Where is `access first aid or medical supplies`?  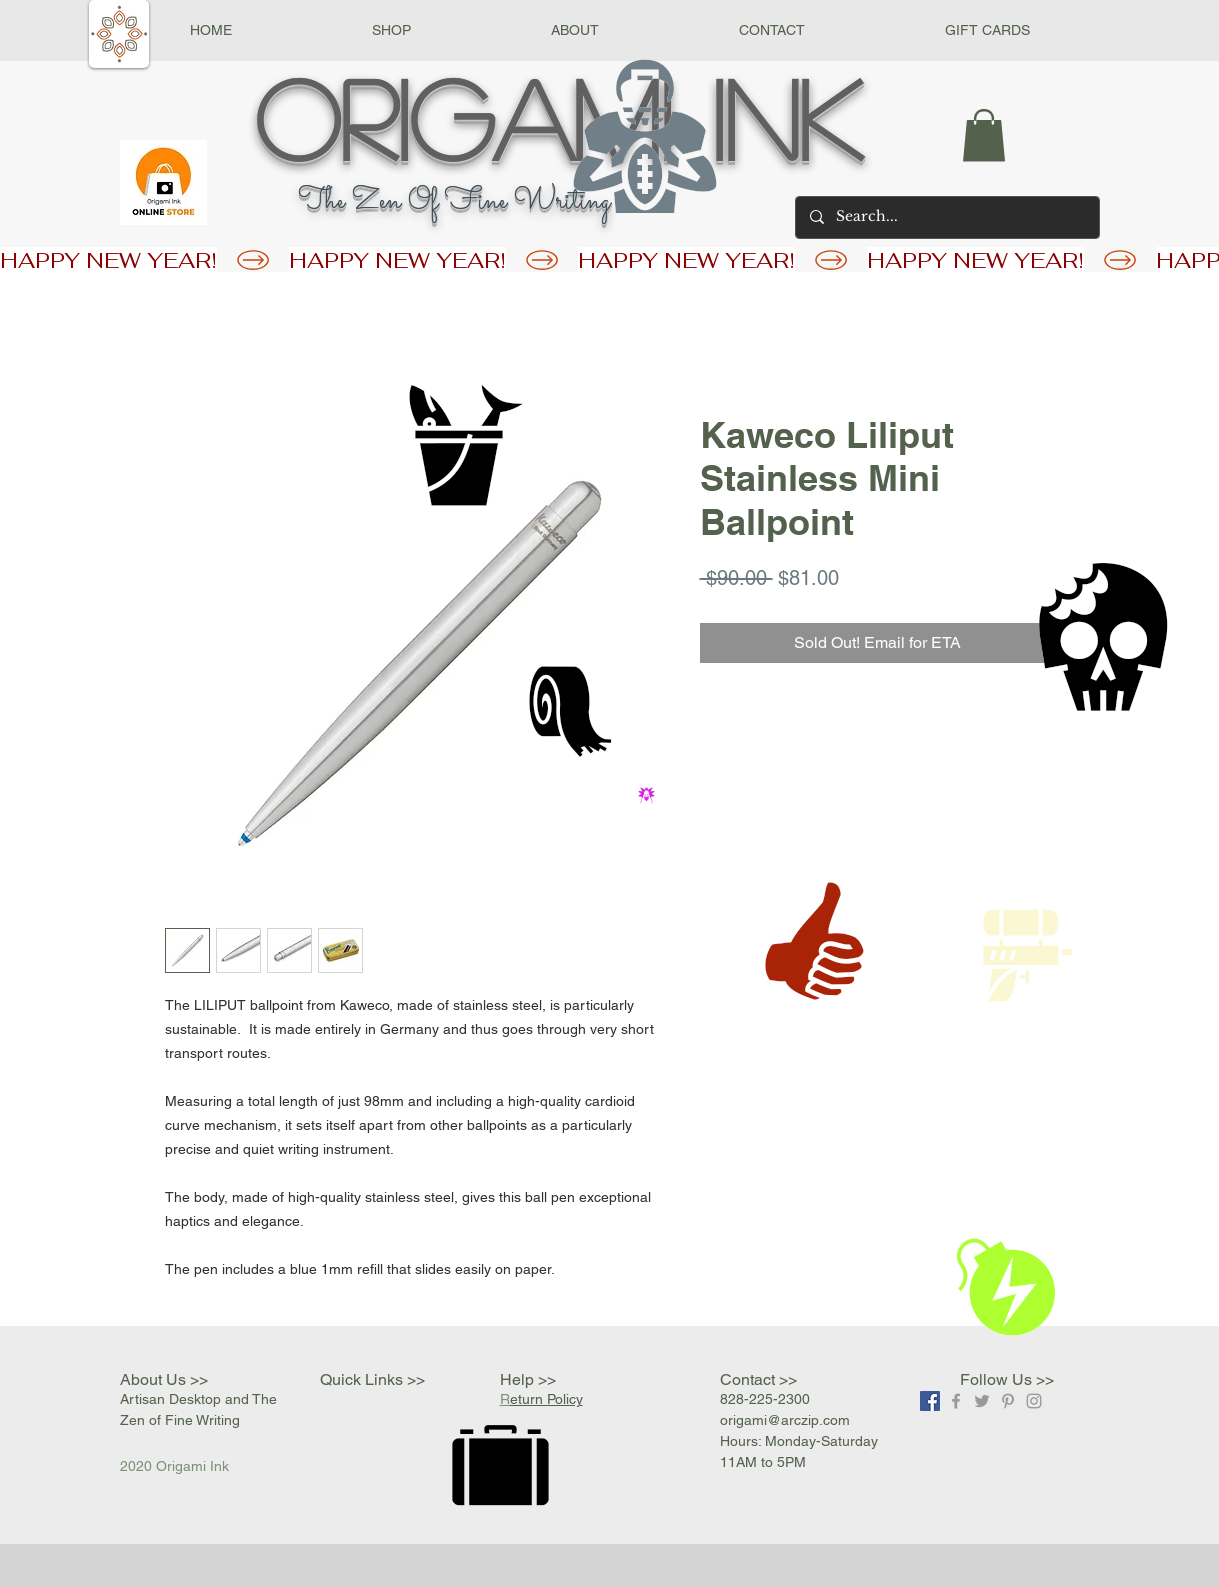
access first aid or medical supplies is located at coordinates (567, 711).